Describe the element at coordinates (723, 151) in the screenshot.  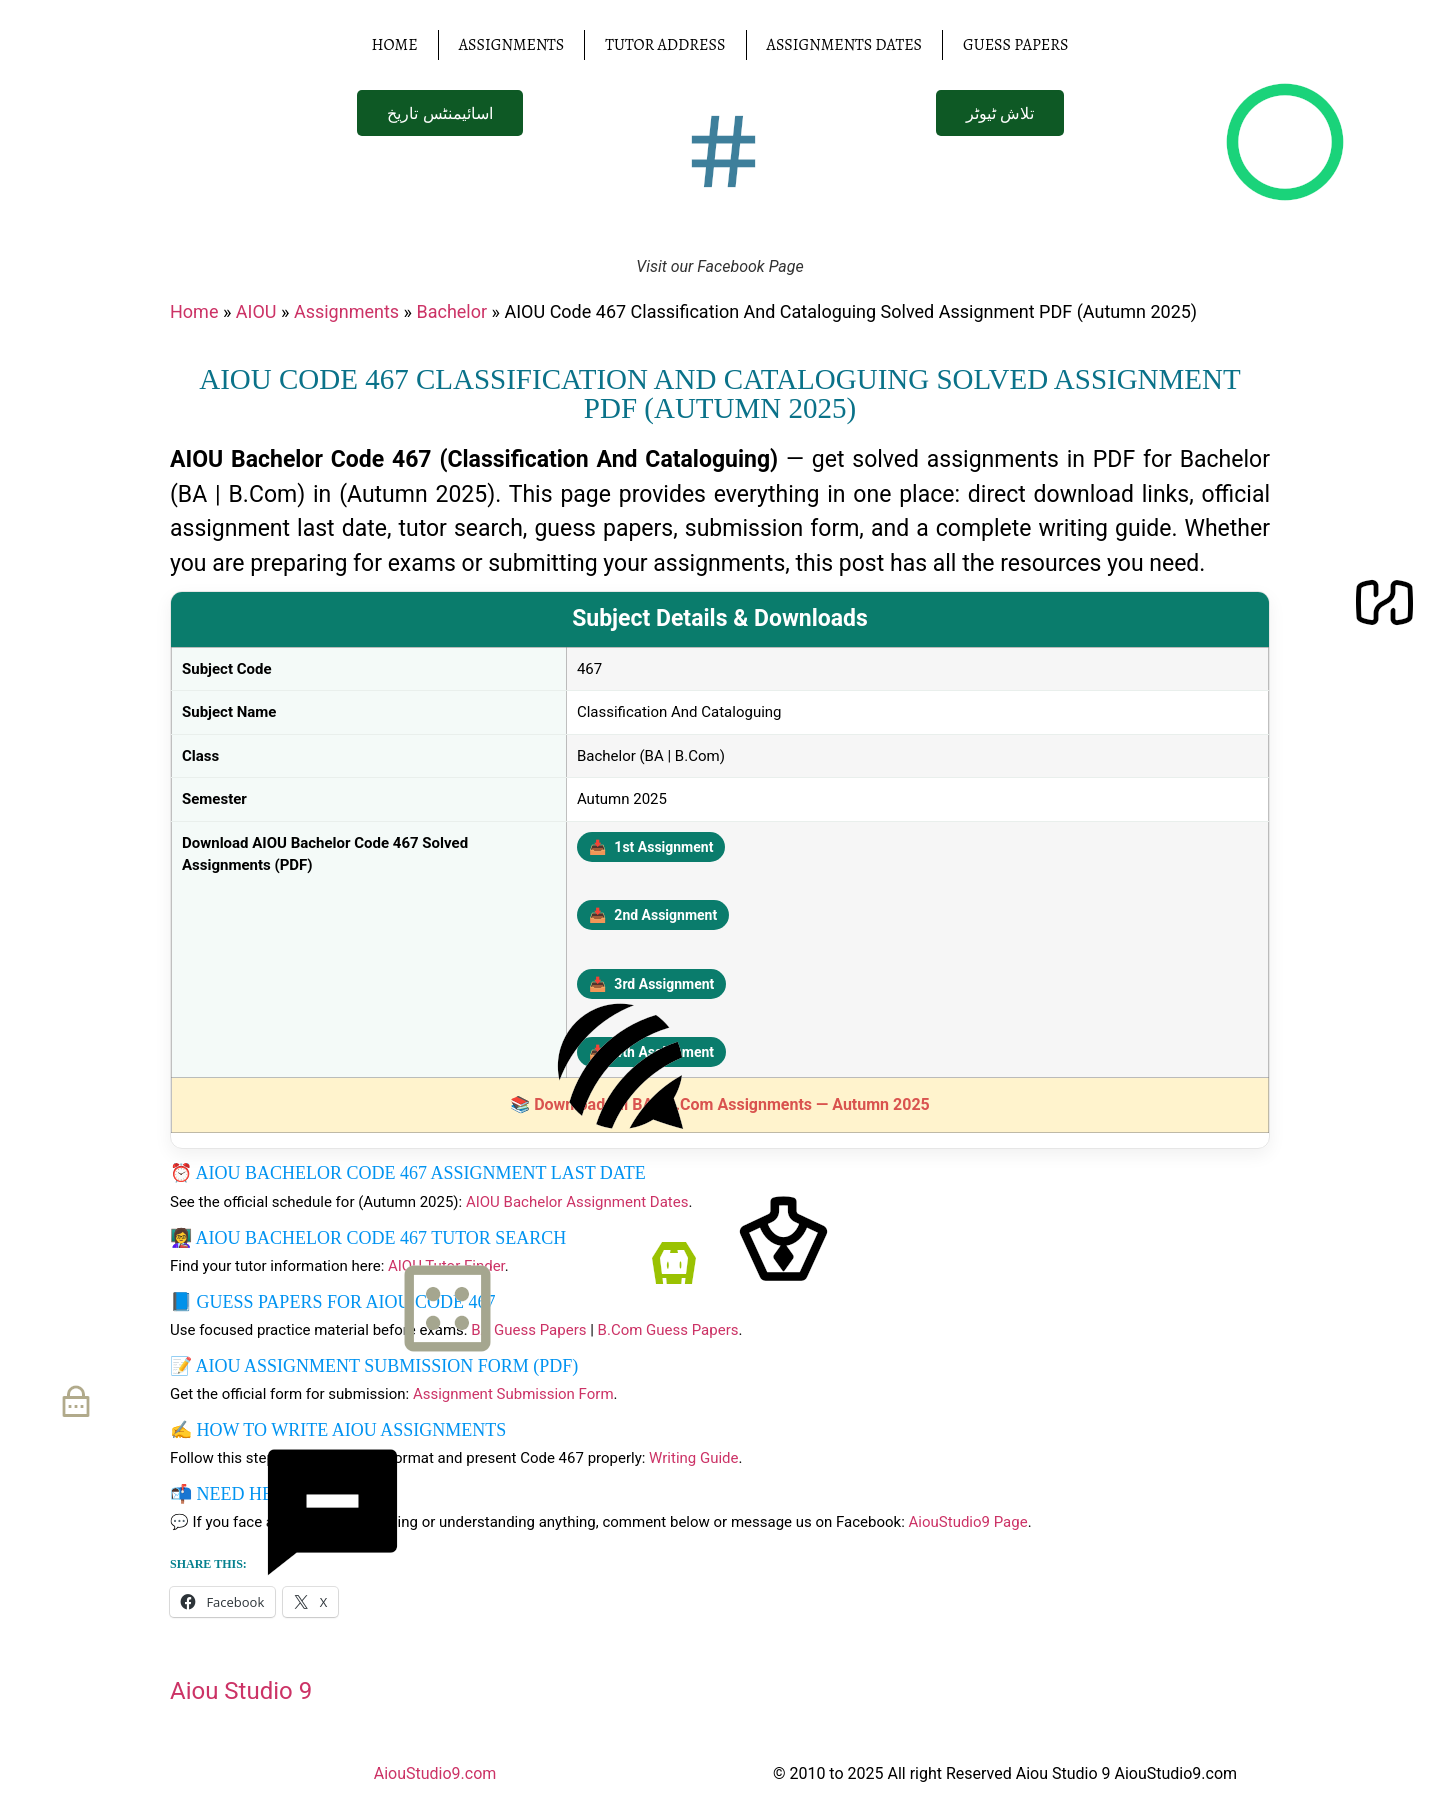
I see `add a hashtag or tag to content` at that location.